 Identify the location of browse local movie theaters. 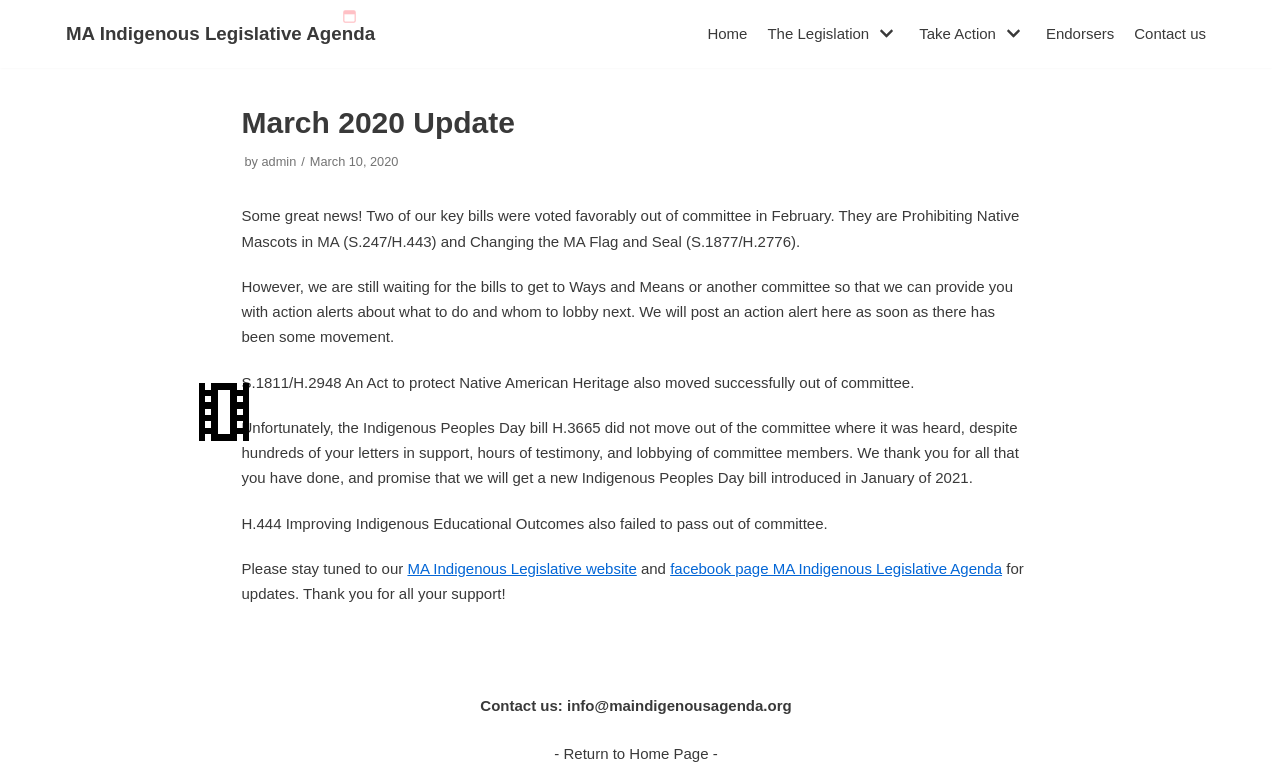
(224, 412).